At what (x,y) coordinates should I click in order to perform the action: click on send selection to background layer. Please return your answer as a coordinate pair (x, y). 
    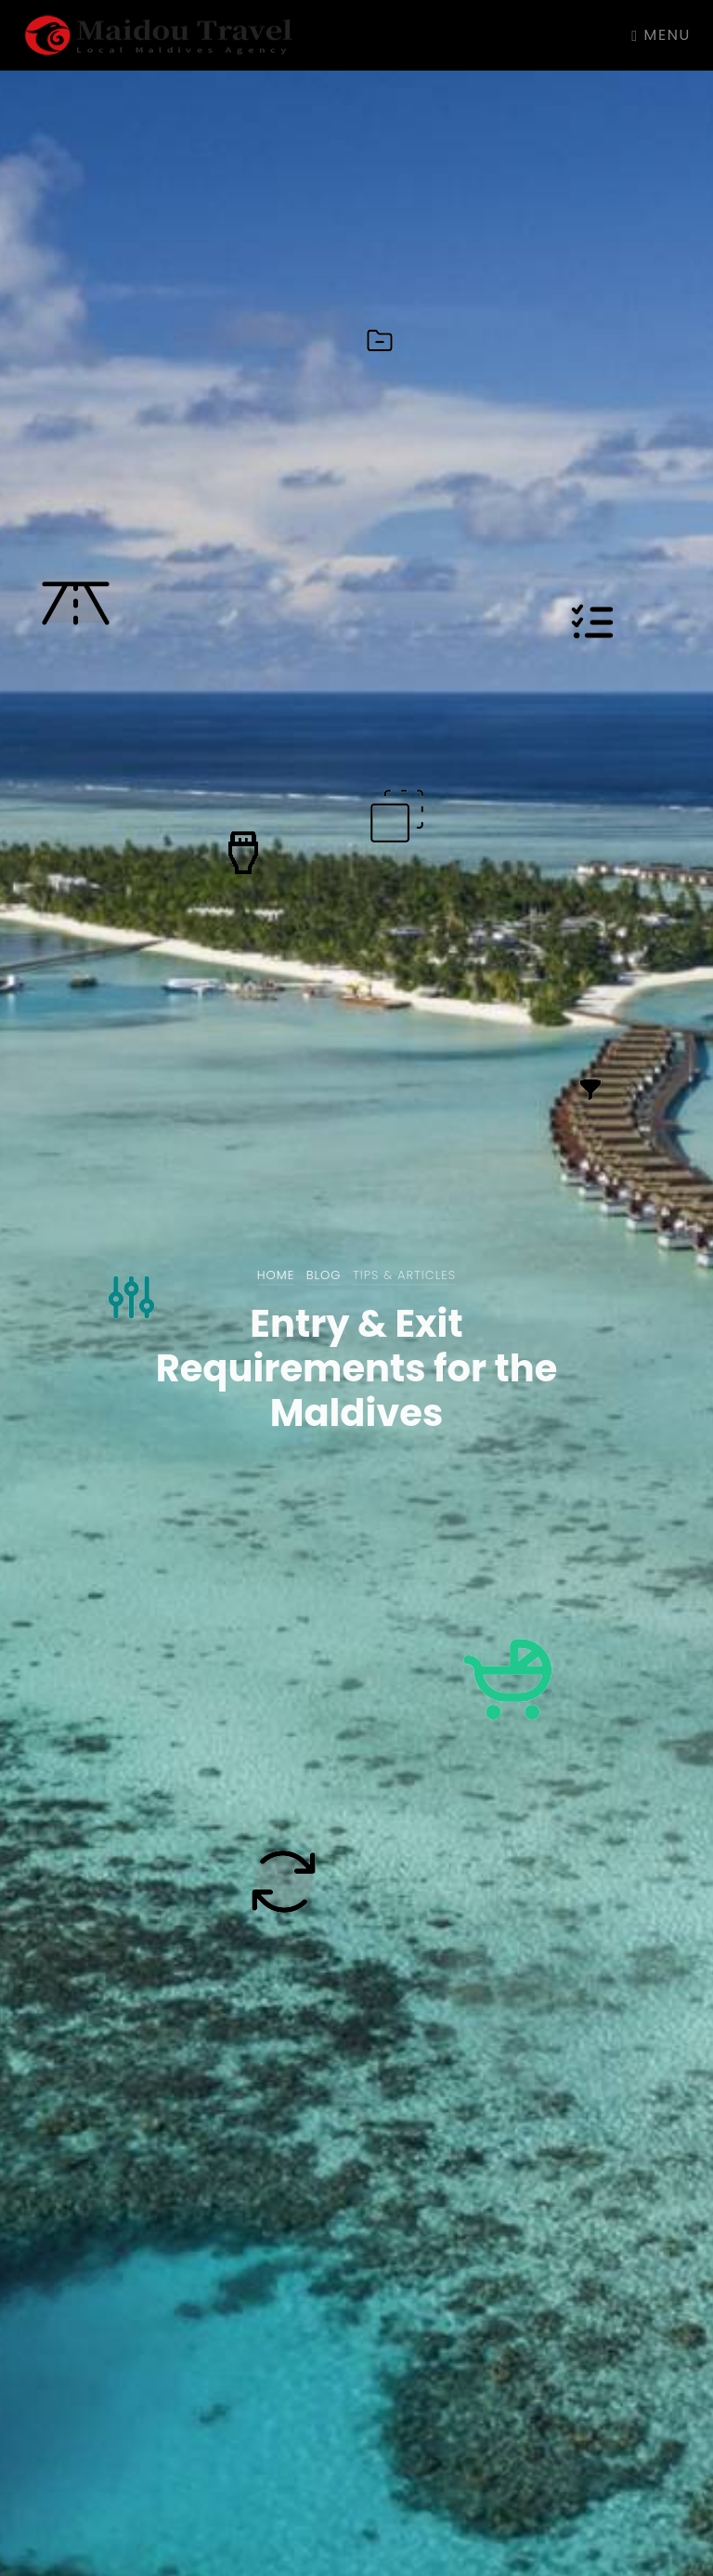
    Looking at the image, I should click on (396, 816).